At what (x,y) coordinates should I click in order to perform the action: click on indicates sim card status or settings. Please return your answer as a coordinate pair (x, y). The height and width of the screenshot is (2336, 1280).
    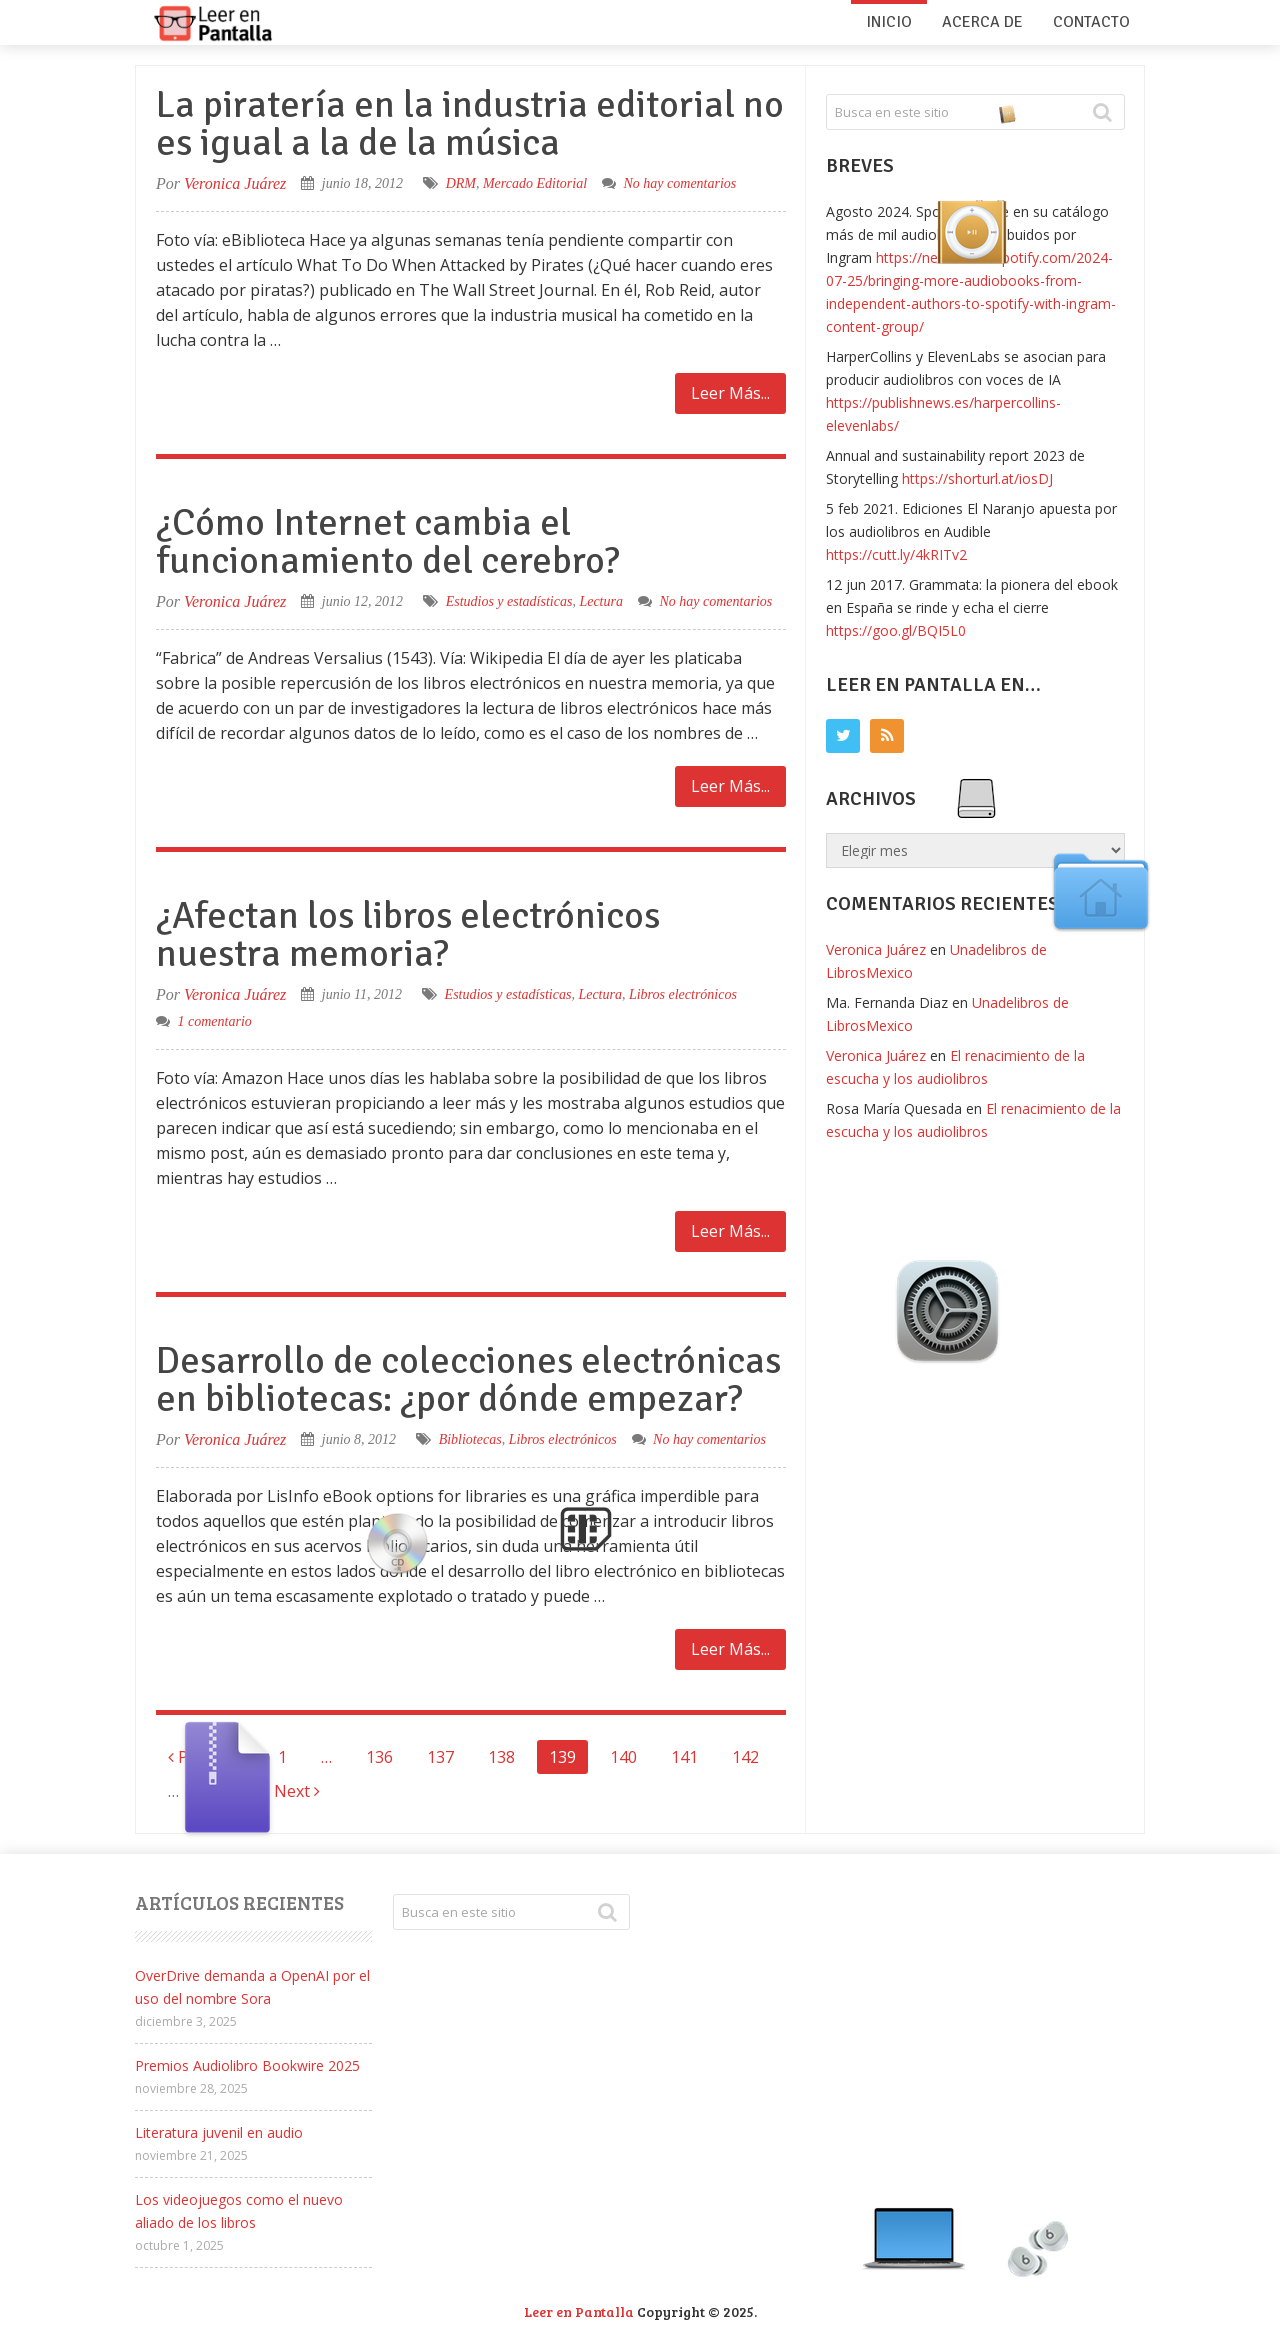
    Looking at the image, I should click on (586, 1529).